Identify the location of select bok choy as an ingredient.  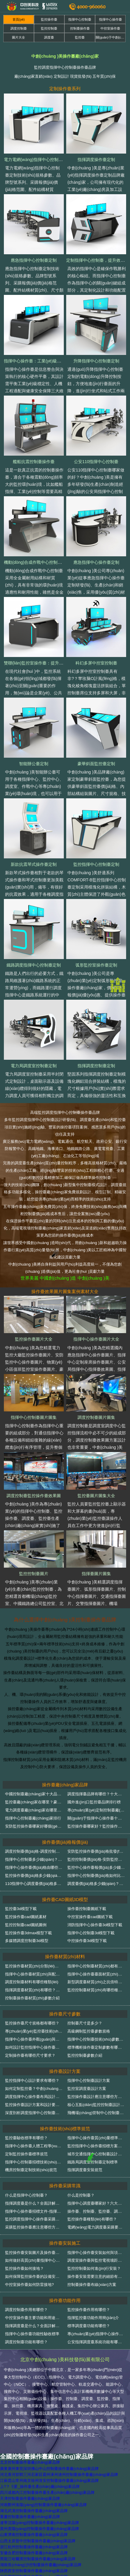
(55, 1254).